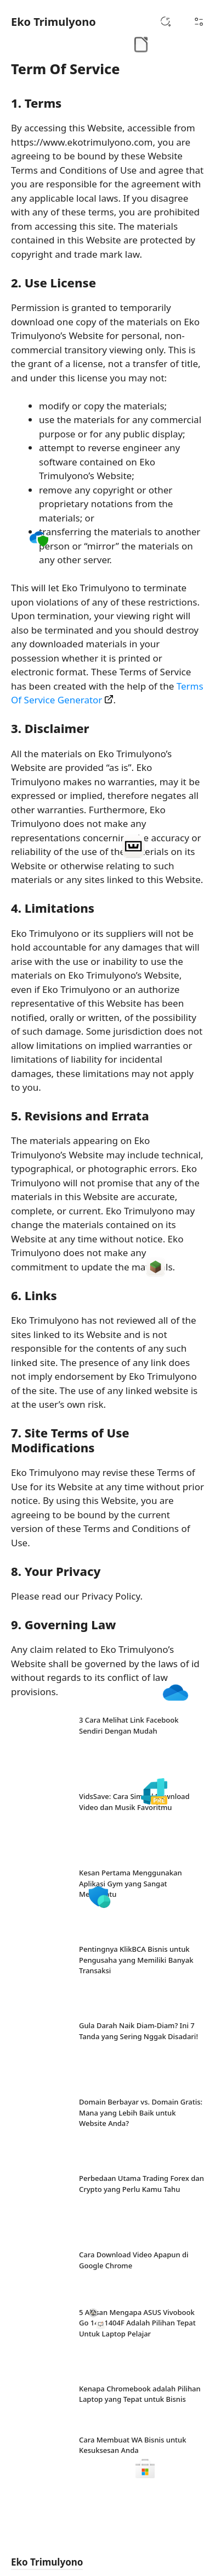 The image size is (215, 2576). What do you see at coordinates (133, 846) in the screenshot?
I see `open wootility keyboard configuration app` at bounding box center [133, 846].